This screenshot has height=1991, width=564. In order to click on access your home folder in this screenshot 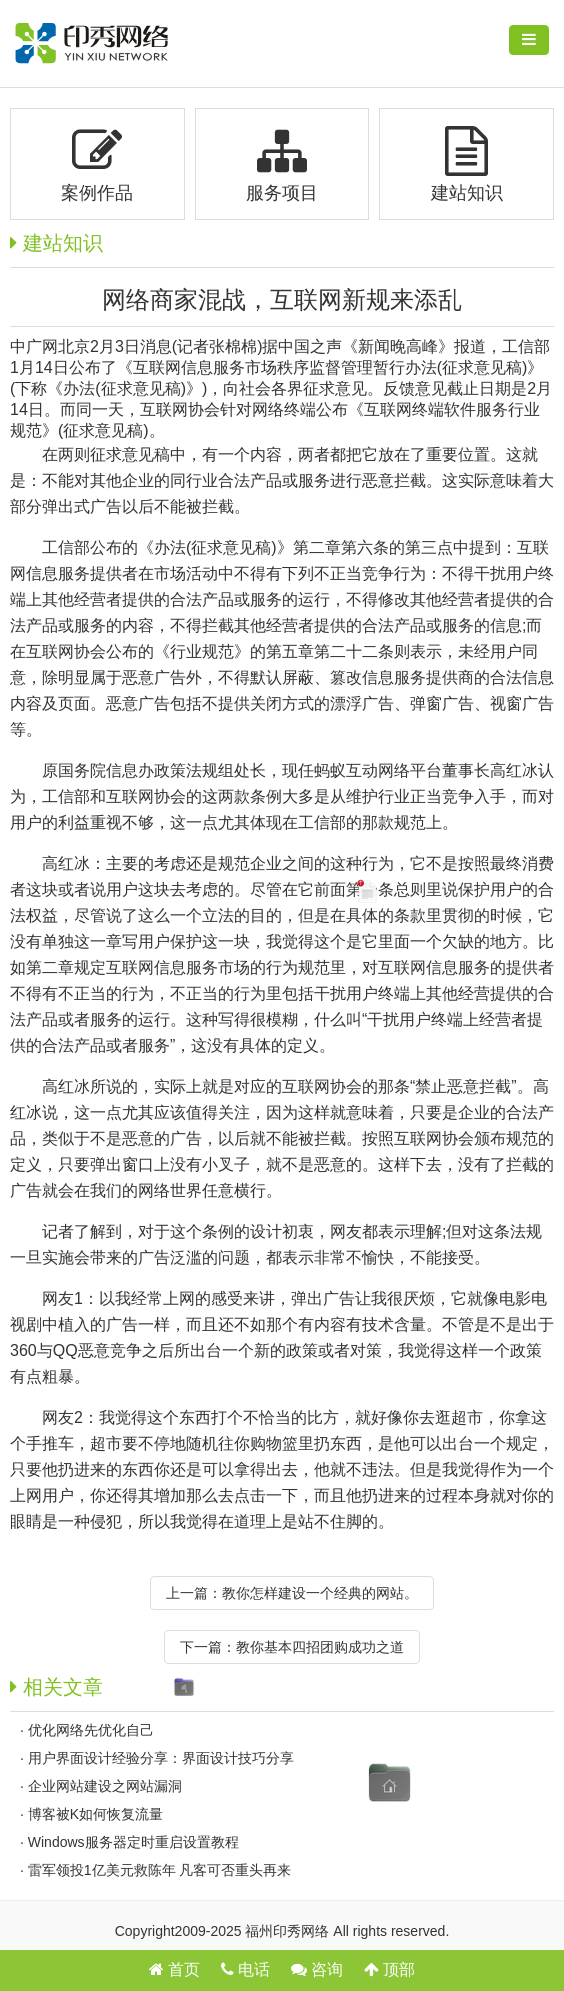, I will do `click(389, 1782)`.